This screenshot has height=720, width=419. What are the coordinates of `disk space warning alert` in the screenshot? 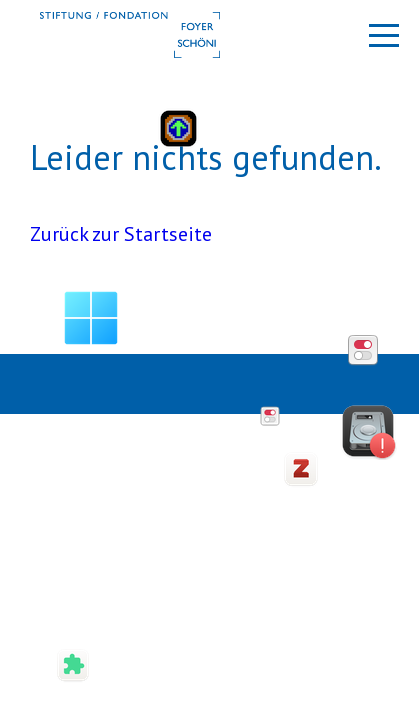 It's located at (368, 431).